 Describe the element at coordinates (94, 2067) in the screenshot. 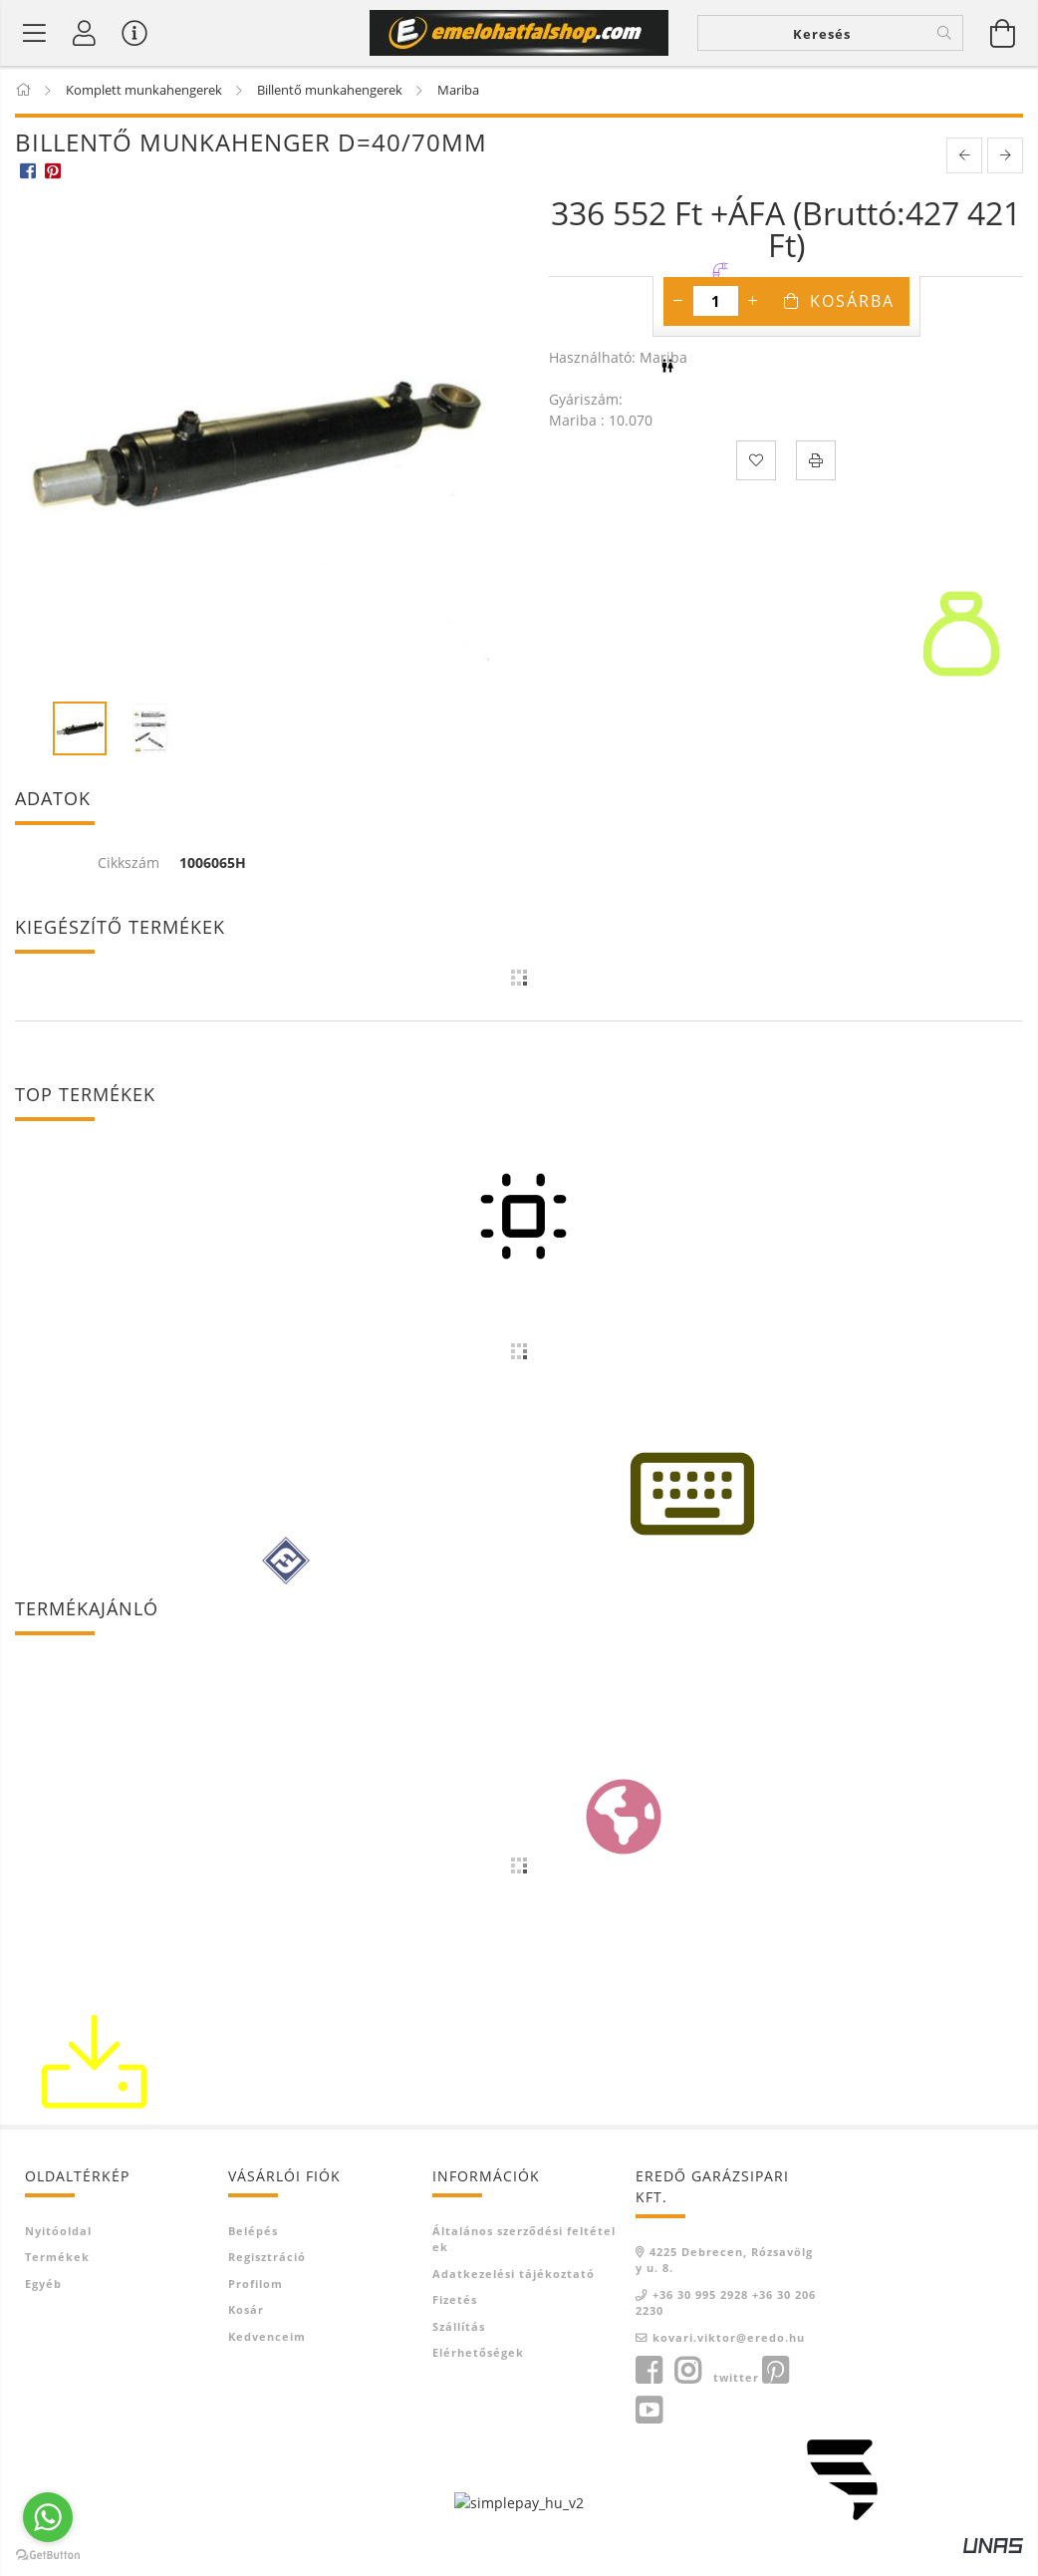

I see `download a file to your device` at that location.